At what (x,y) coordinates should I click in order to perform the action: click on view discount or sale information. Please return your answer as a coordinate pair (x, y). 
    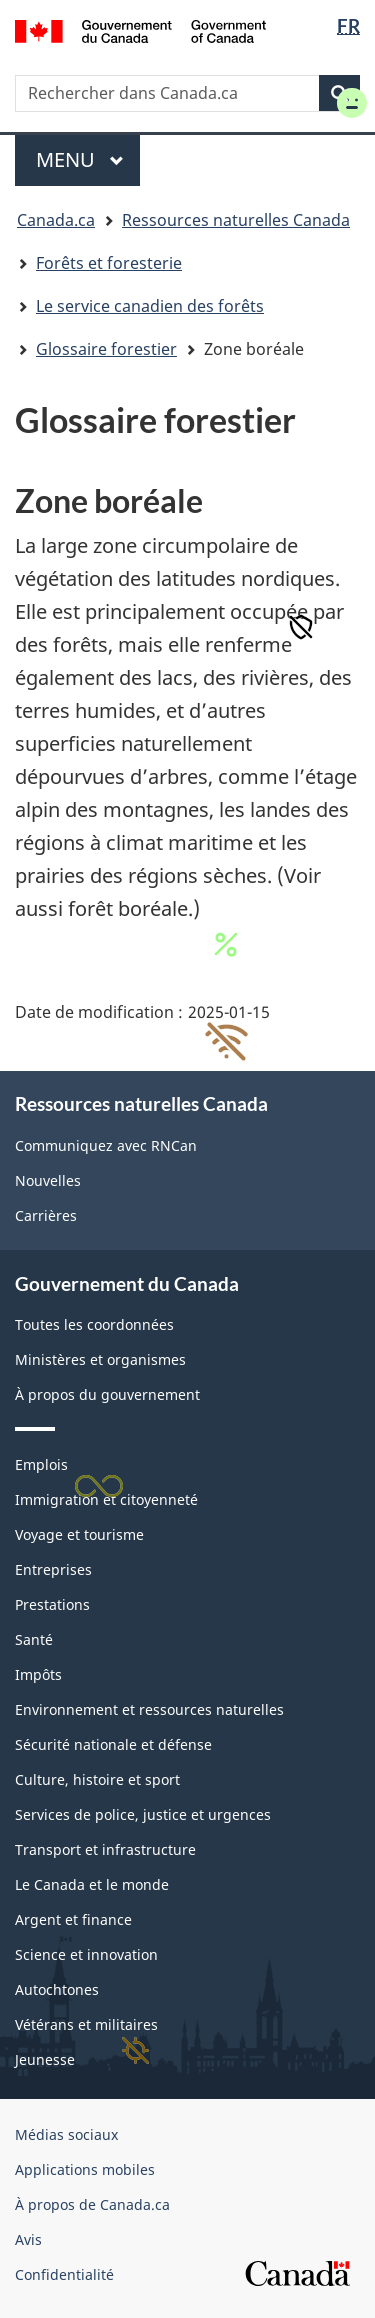
    Looking at the image, I should click on (226, 944).